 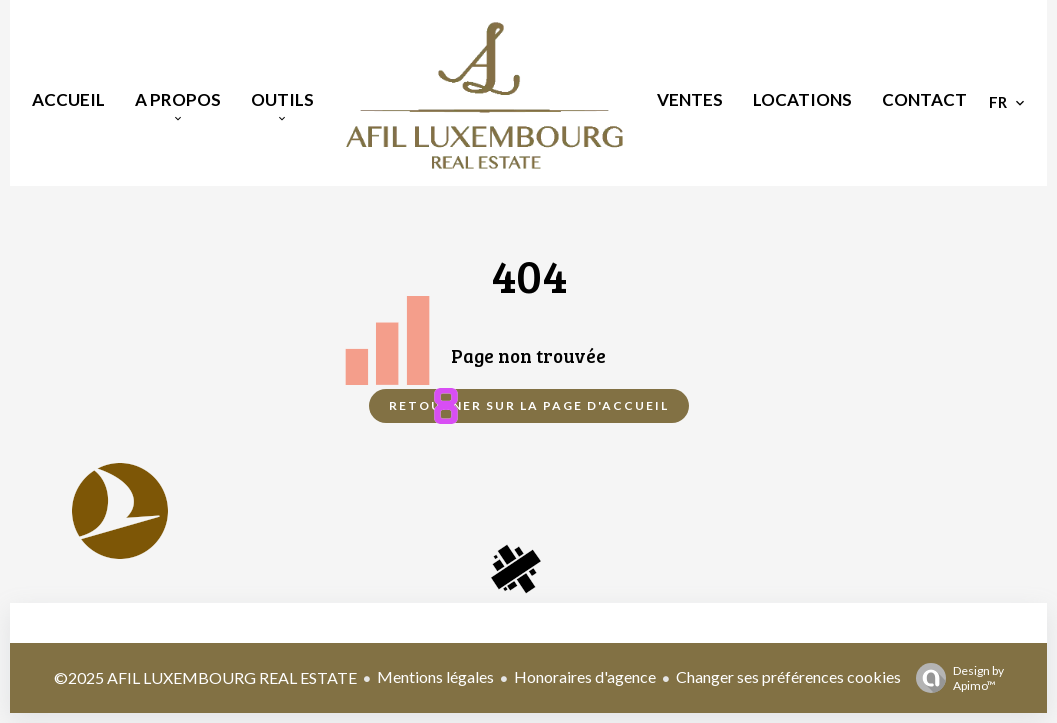 What do you see at coordinates (516, 569) in the screenshot?
I see `aurelia javascript framework logo` at bounding box center [516, 569].